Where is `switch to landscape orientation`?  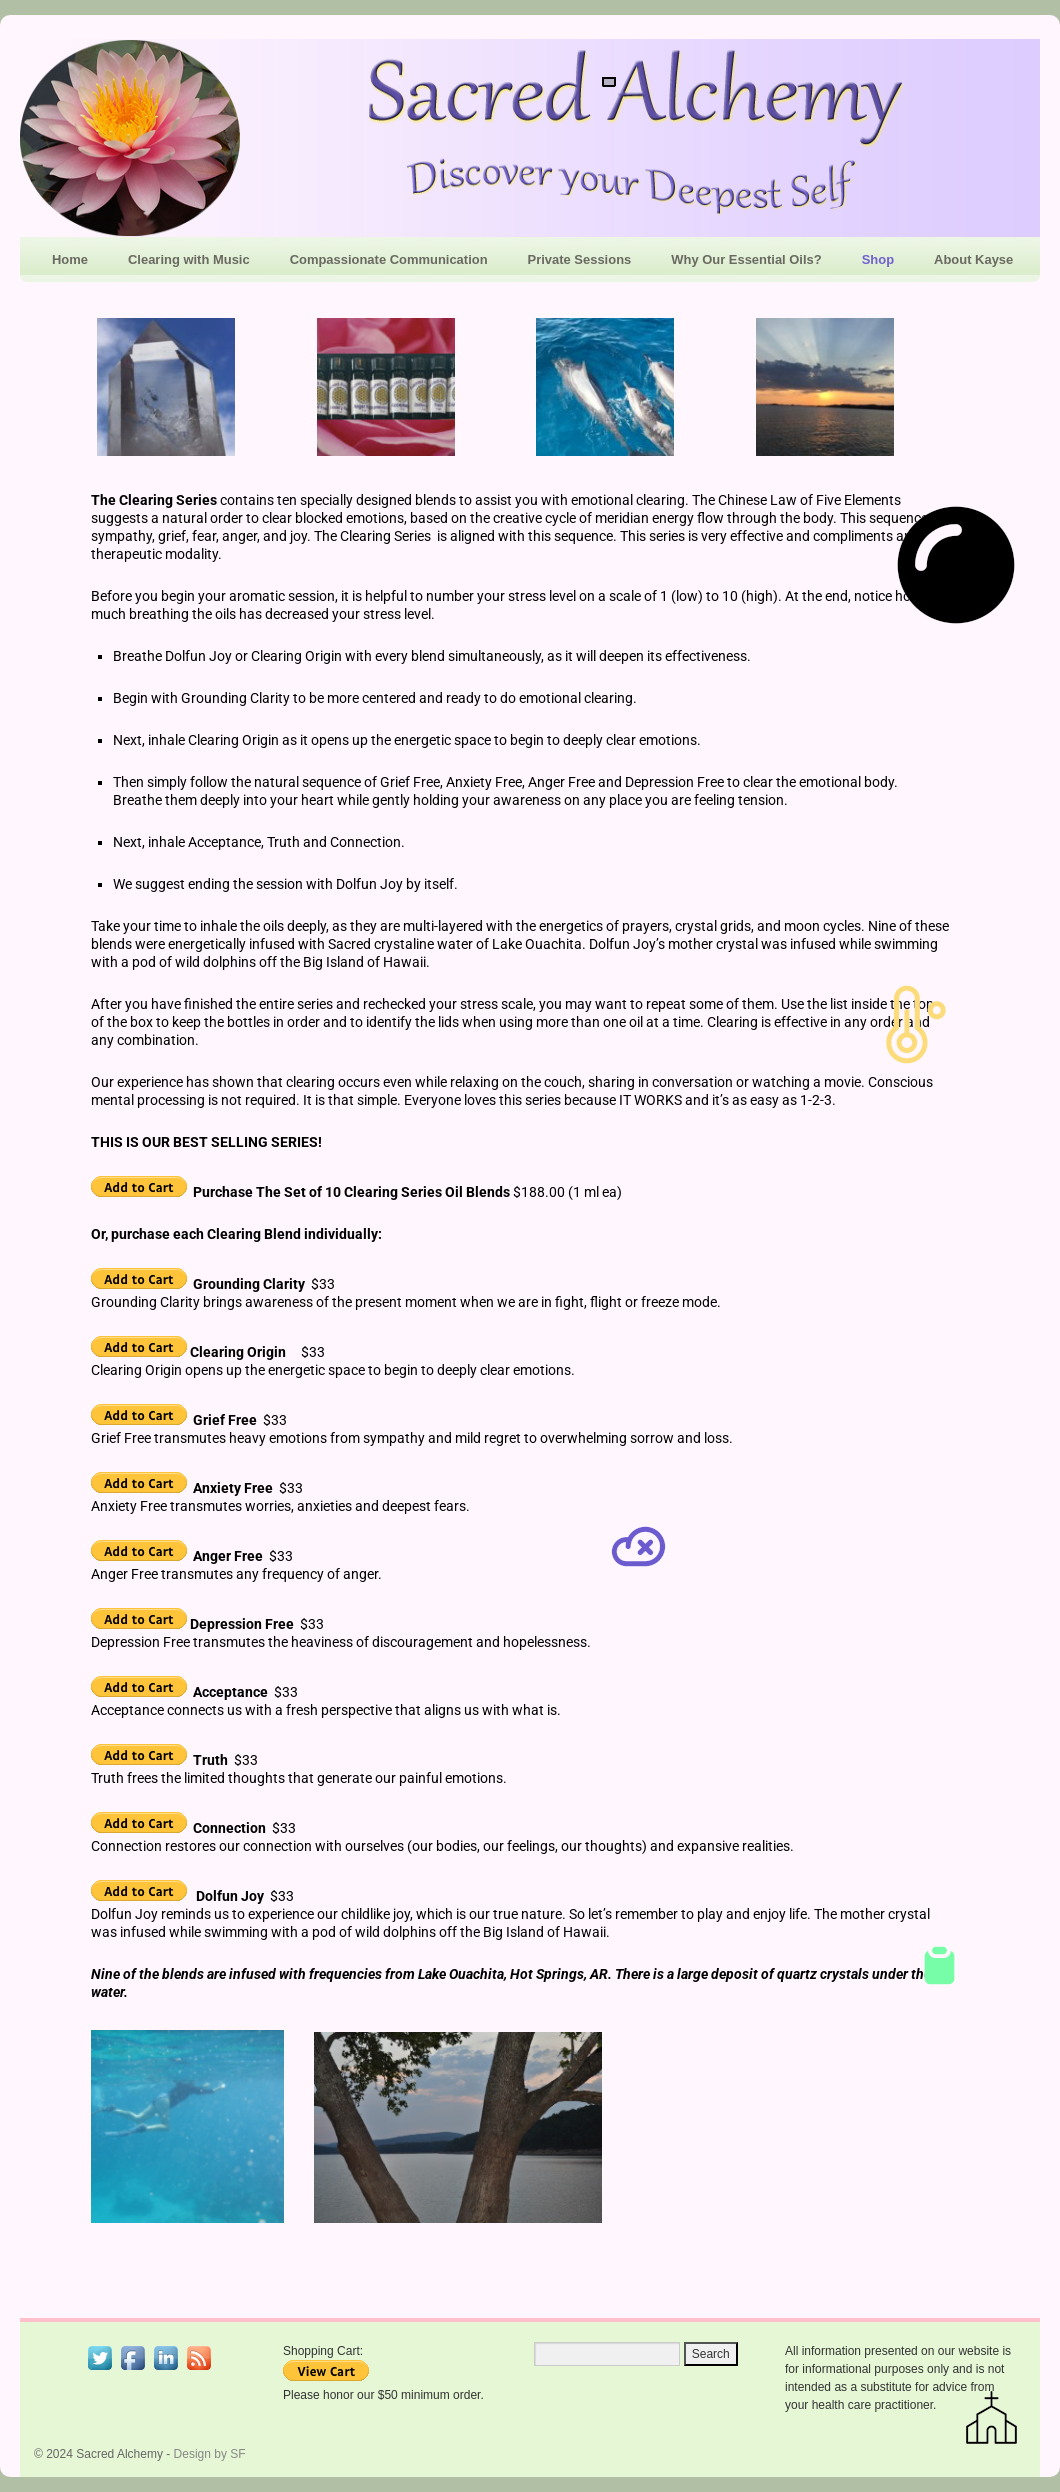
switch to landscape orientation is located at coordinates (609, 82).